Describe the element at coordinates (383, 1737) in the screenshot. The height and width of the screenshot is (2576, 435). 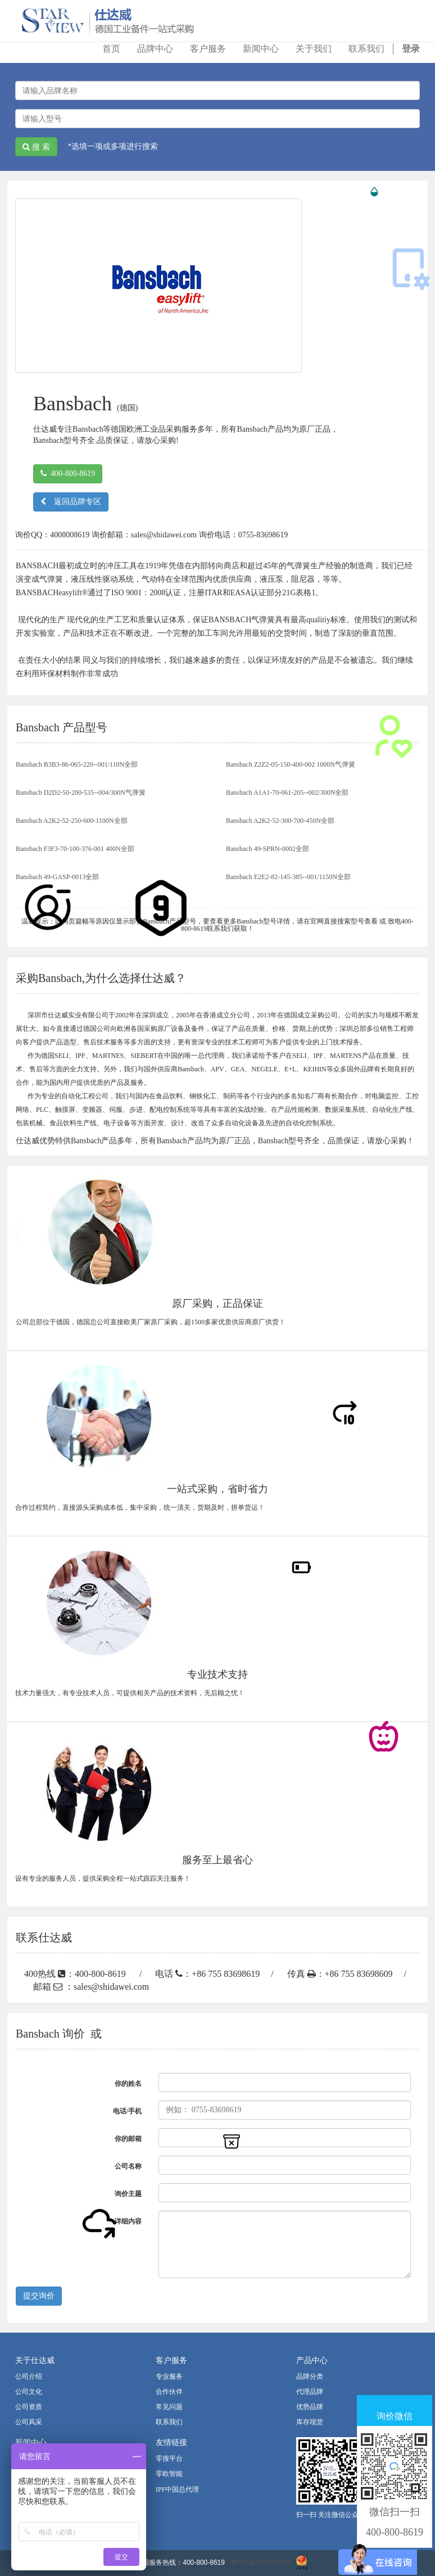
I see `access halloween-themed content or settings` at that location.